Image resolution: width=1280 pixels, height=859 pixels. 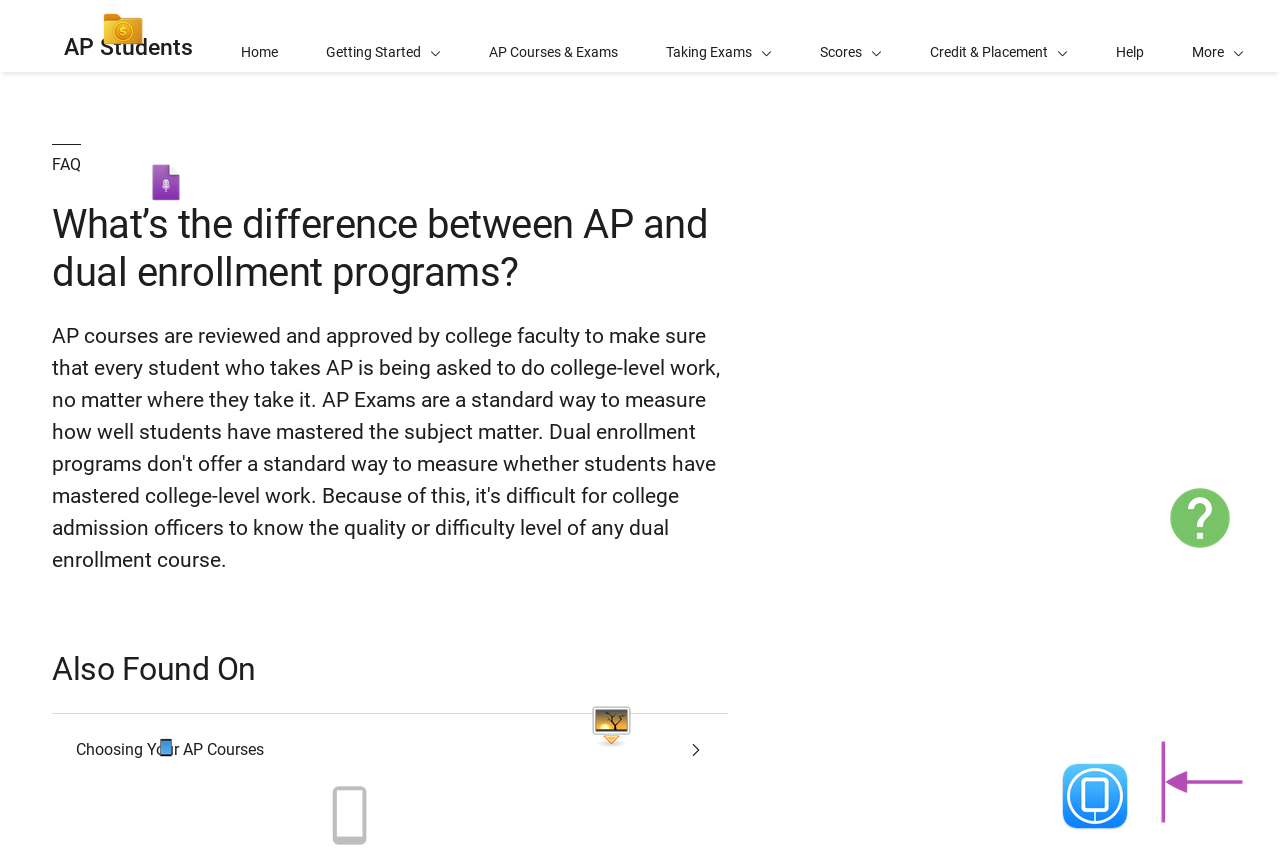 What do you see at coordinates (166, 183) in the screenshot?
I see `a podcast audio file` at bounding box center [166, 183].